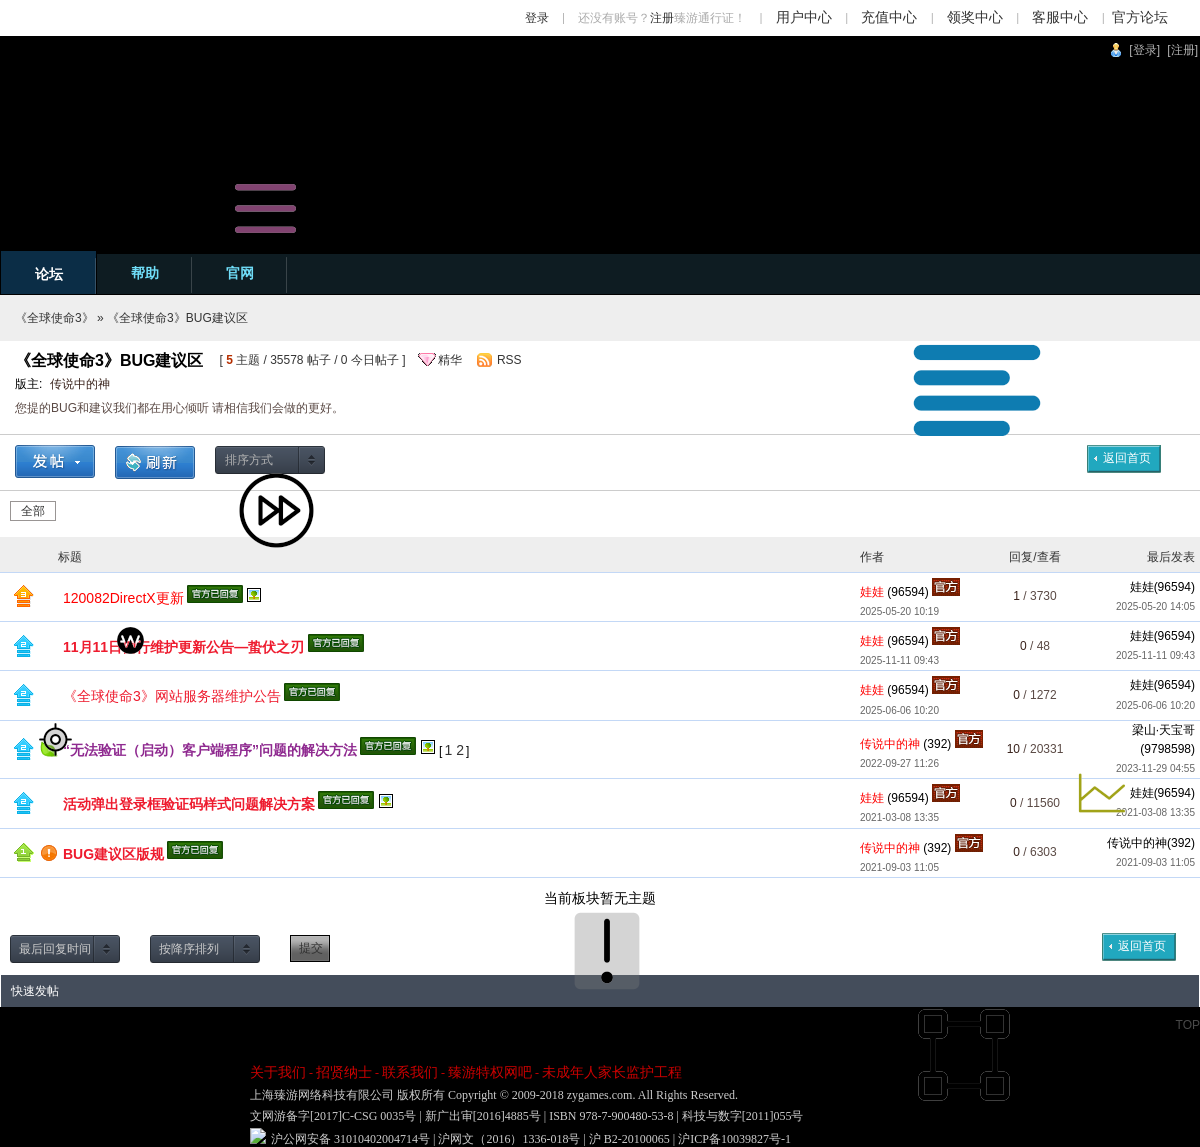 The width and height of the screenshot is (1200, 1147). I want to click on select Korean won as currency, so click(130, 640).